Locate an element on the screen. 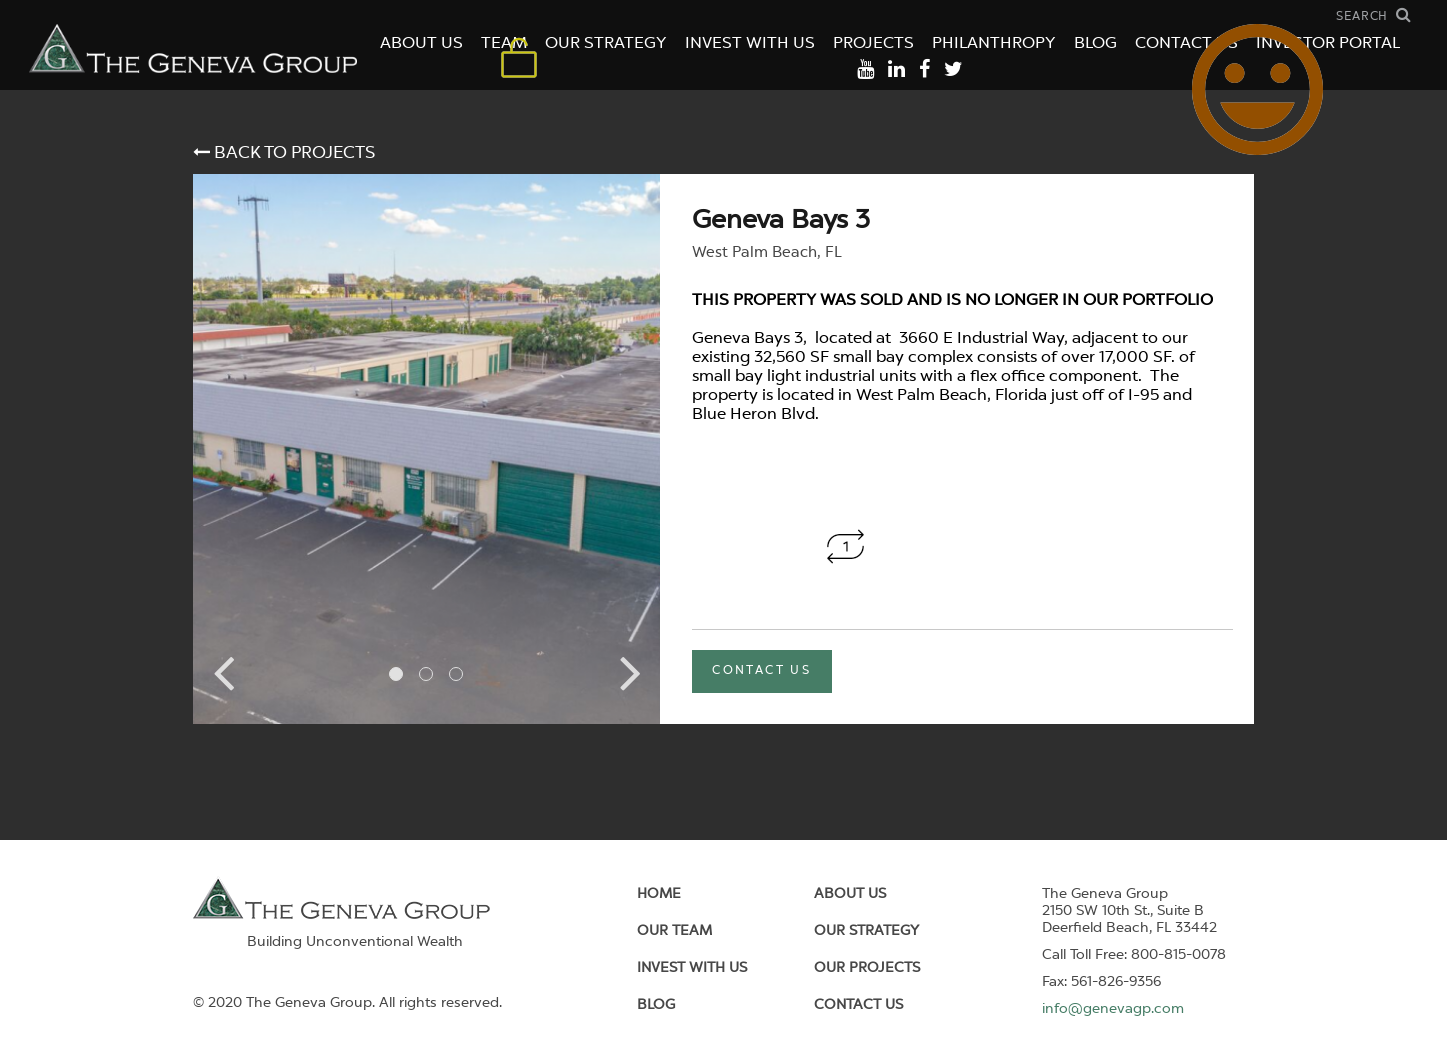 This screenshot has height=1060, width=1447. unlock this item or content is located at coordinates (519, 60).